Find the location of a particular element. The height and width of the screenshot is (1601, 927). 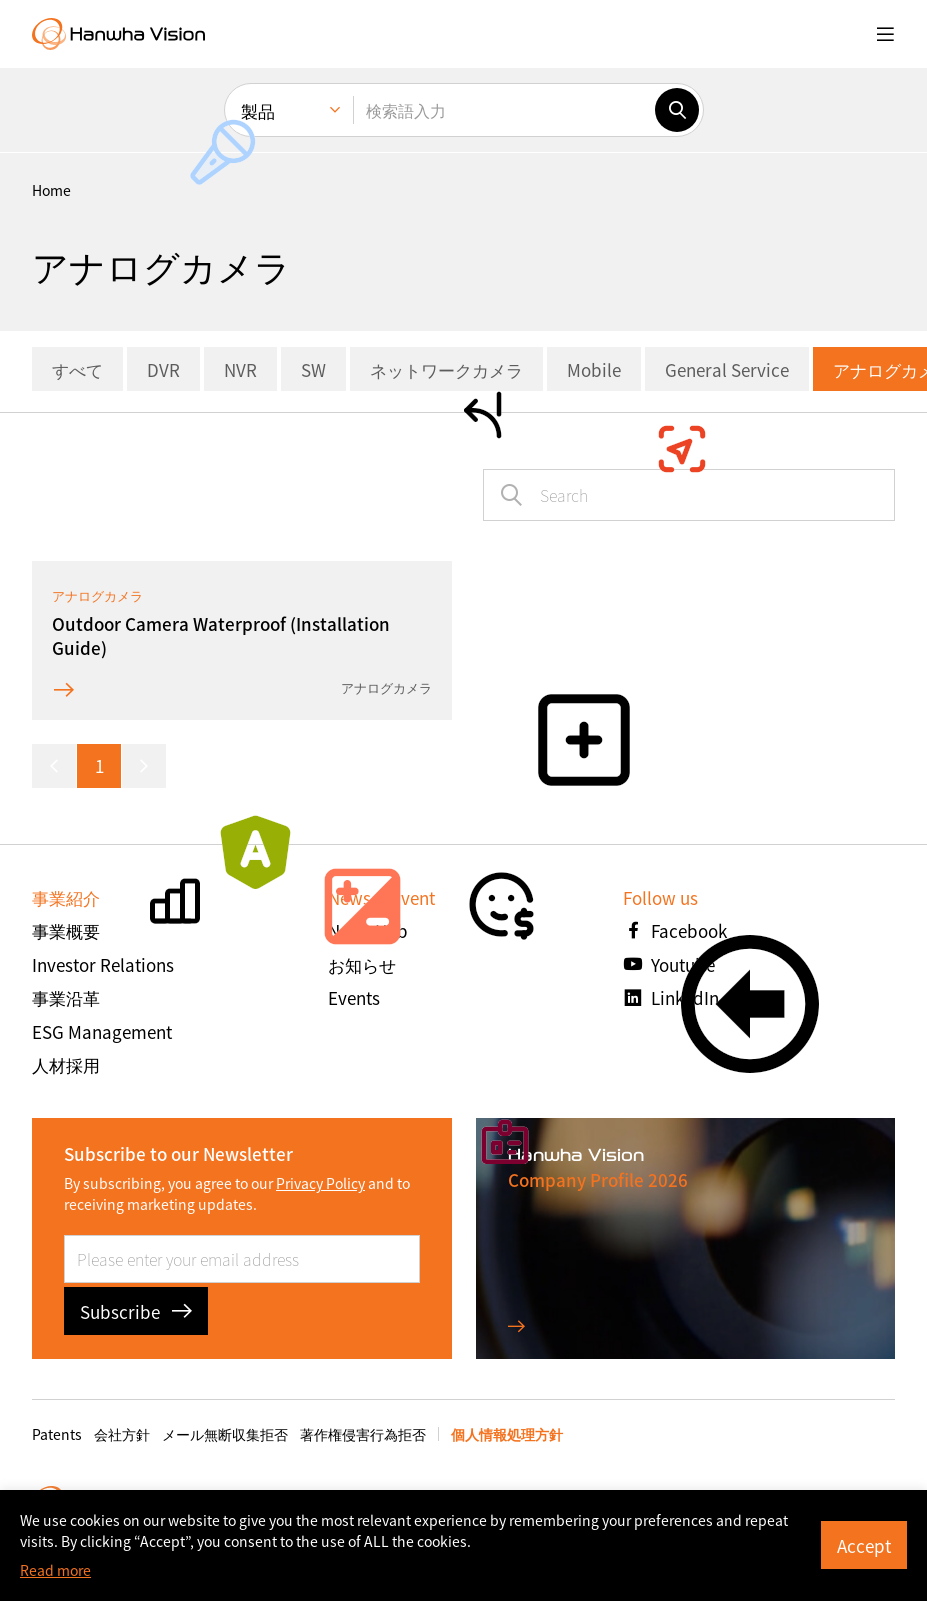

go back to the previous screen is located at coordinates (750, 1004).